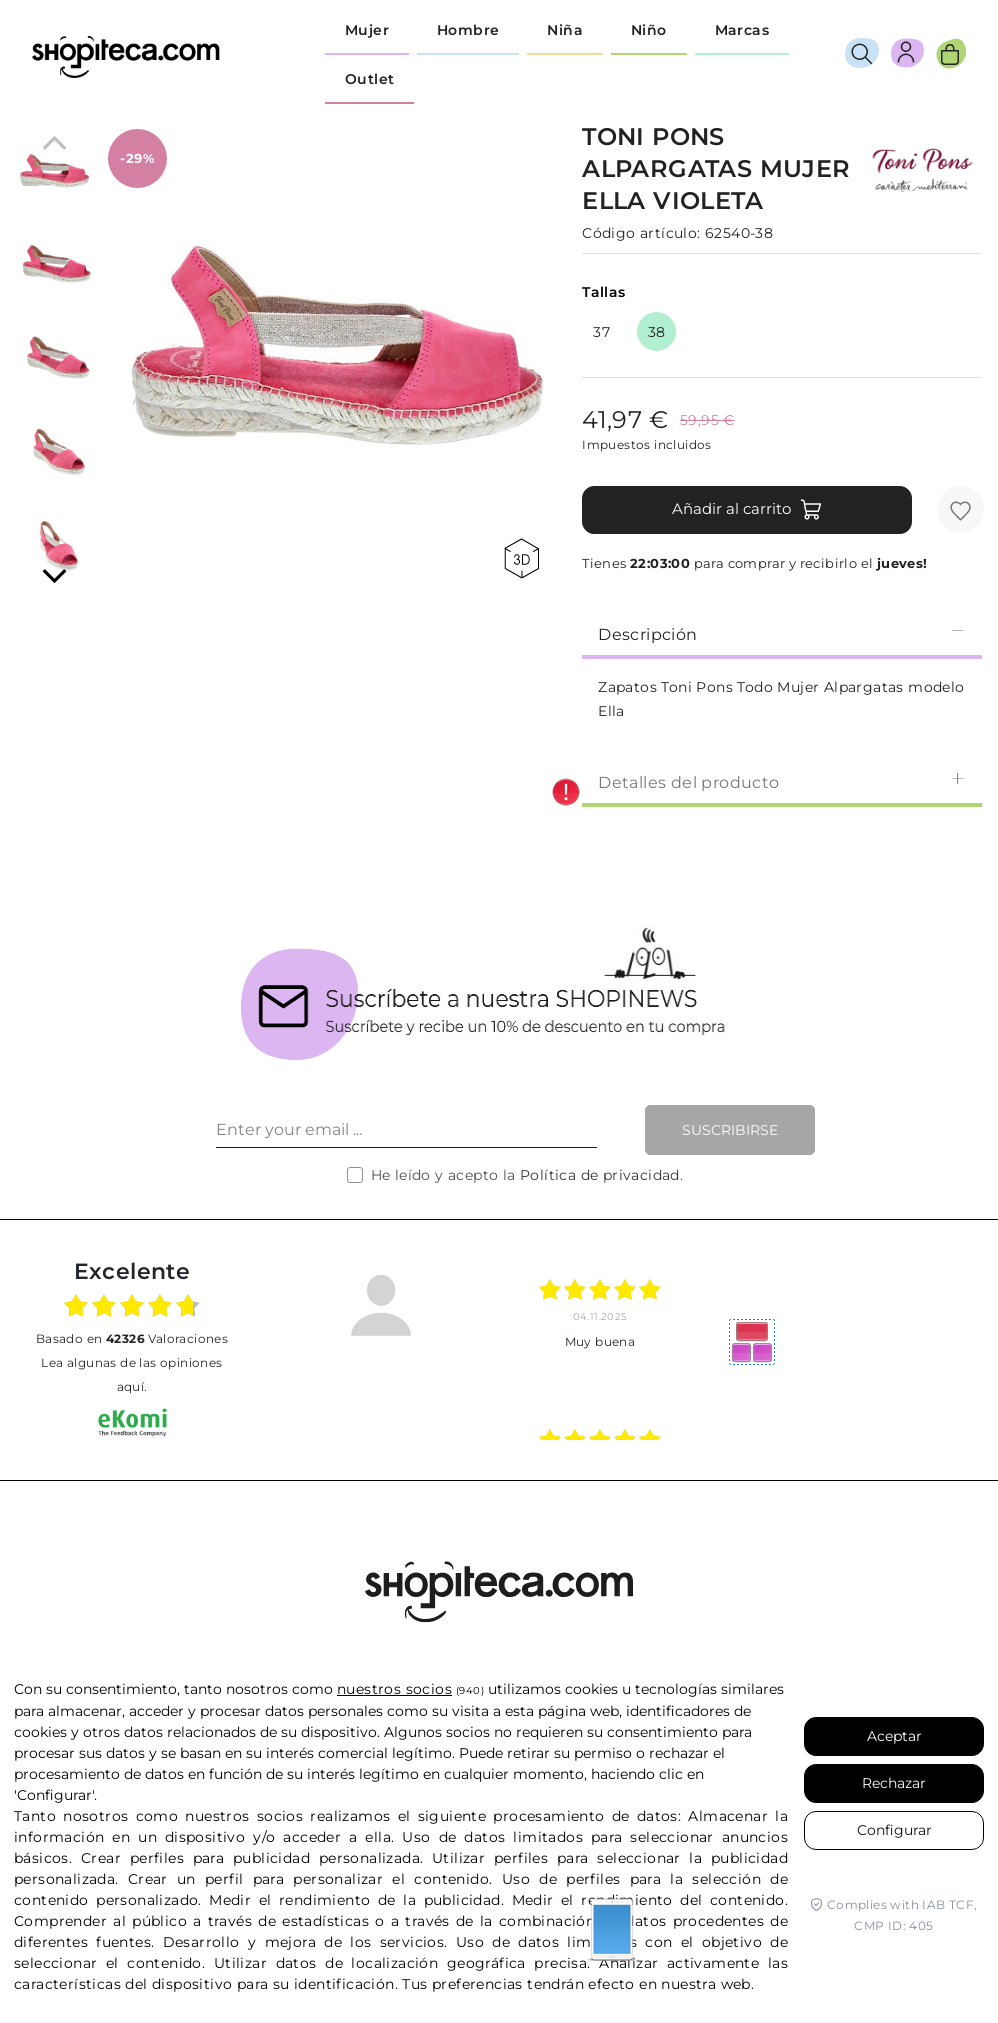 The height and width of the screenshot is (2023, 998). I want to click on access your favorites in the media library, so click(940, 716).